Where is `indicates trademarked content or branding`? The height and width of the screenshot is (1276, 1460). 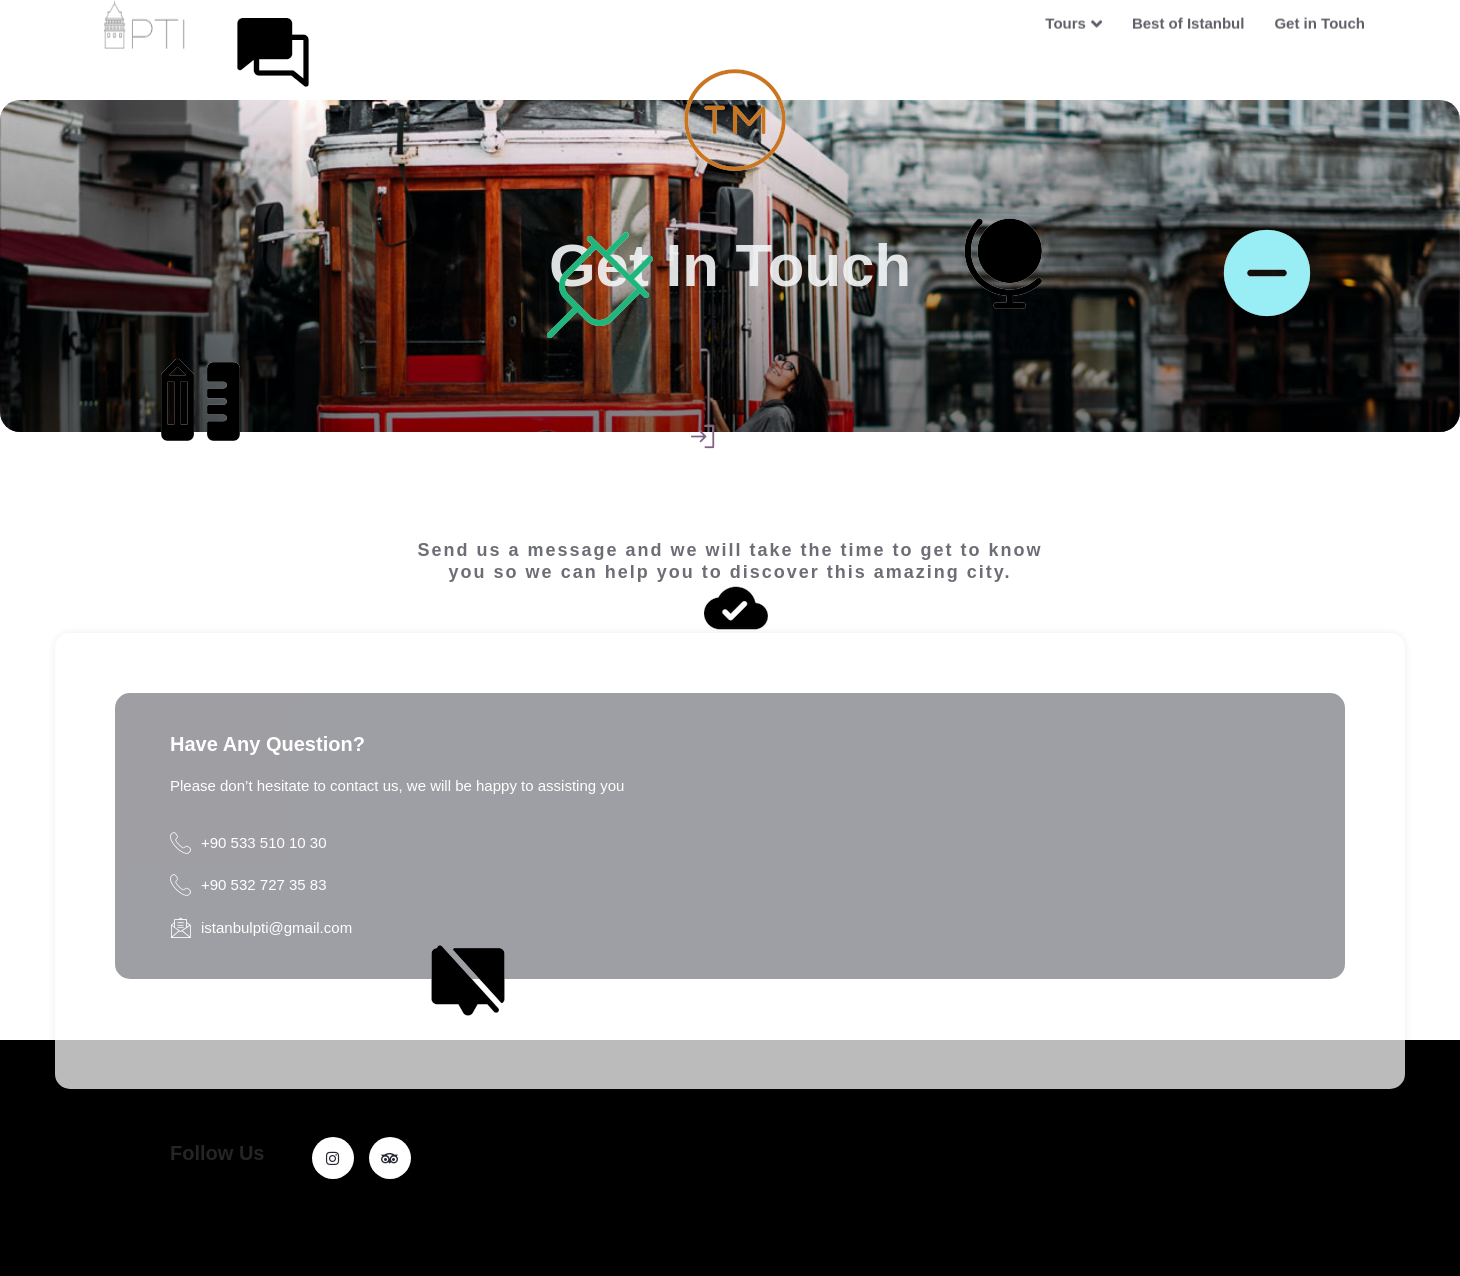 indicates trademarked content or branding is located at coordinates (735, 120).